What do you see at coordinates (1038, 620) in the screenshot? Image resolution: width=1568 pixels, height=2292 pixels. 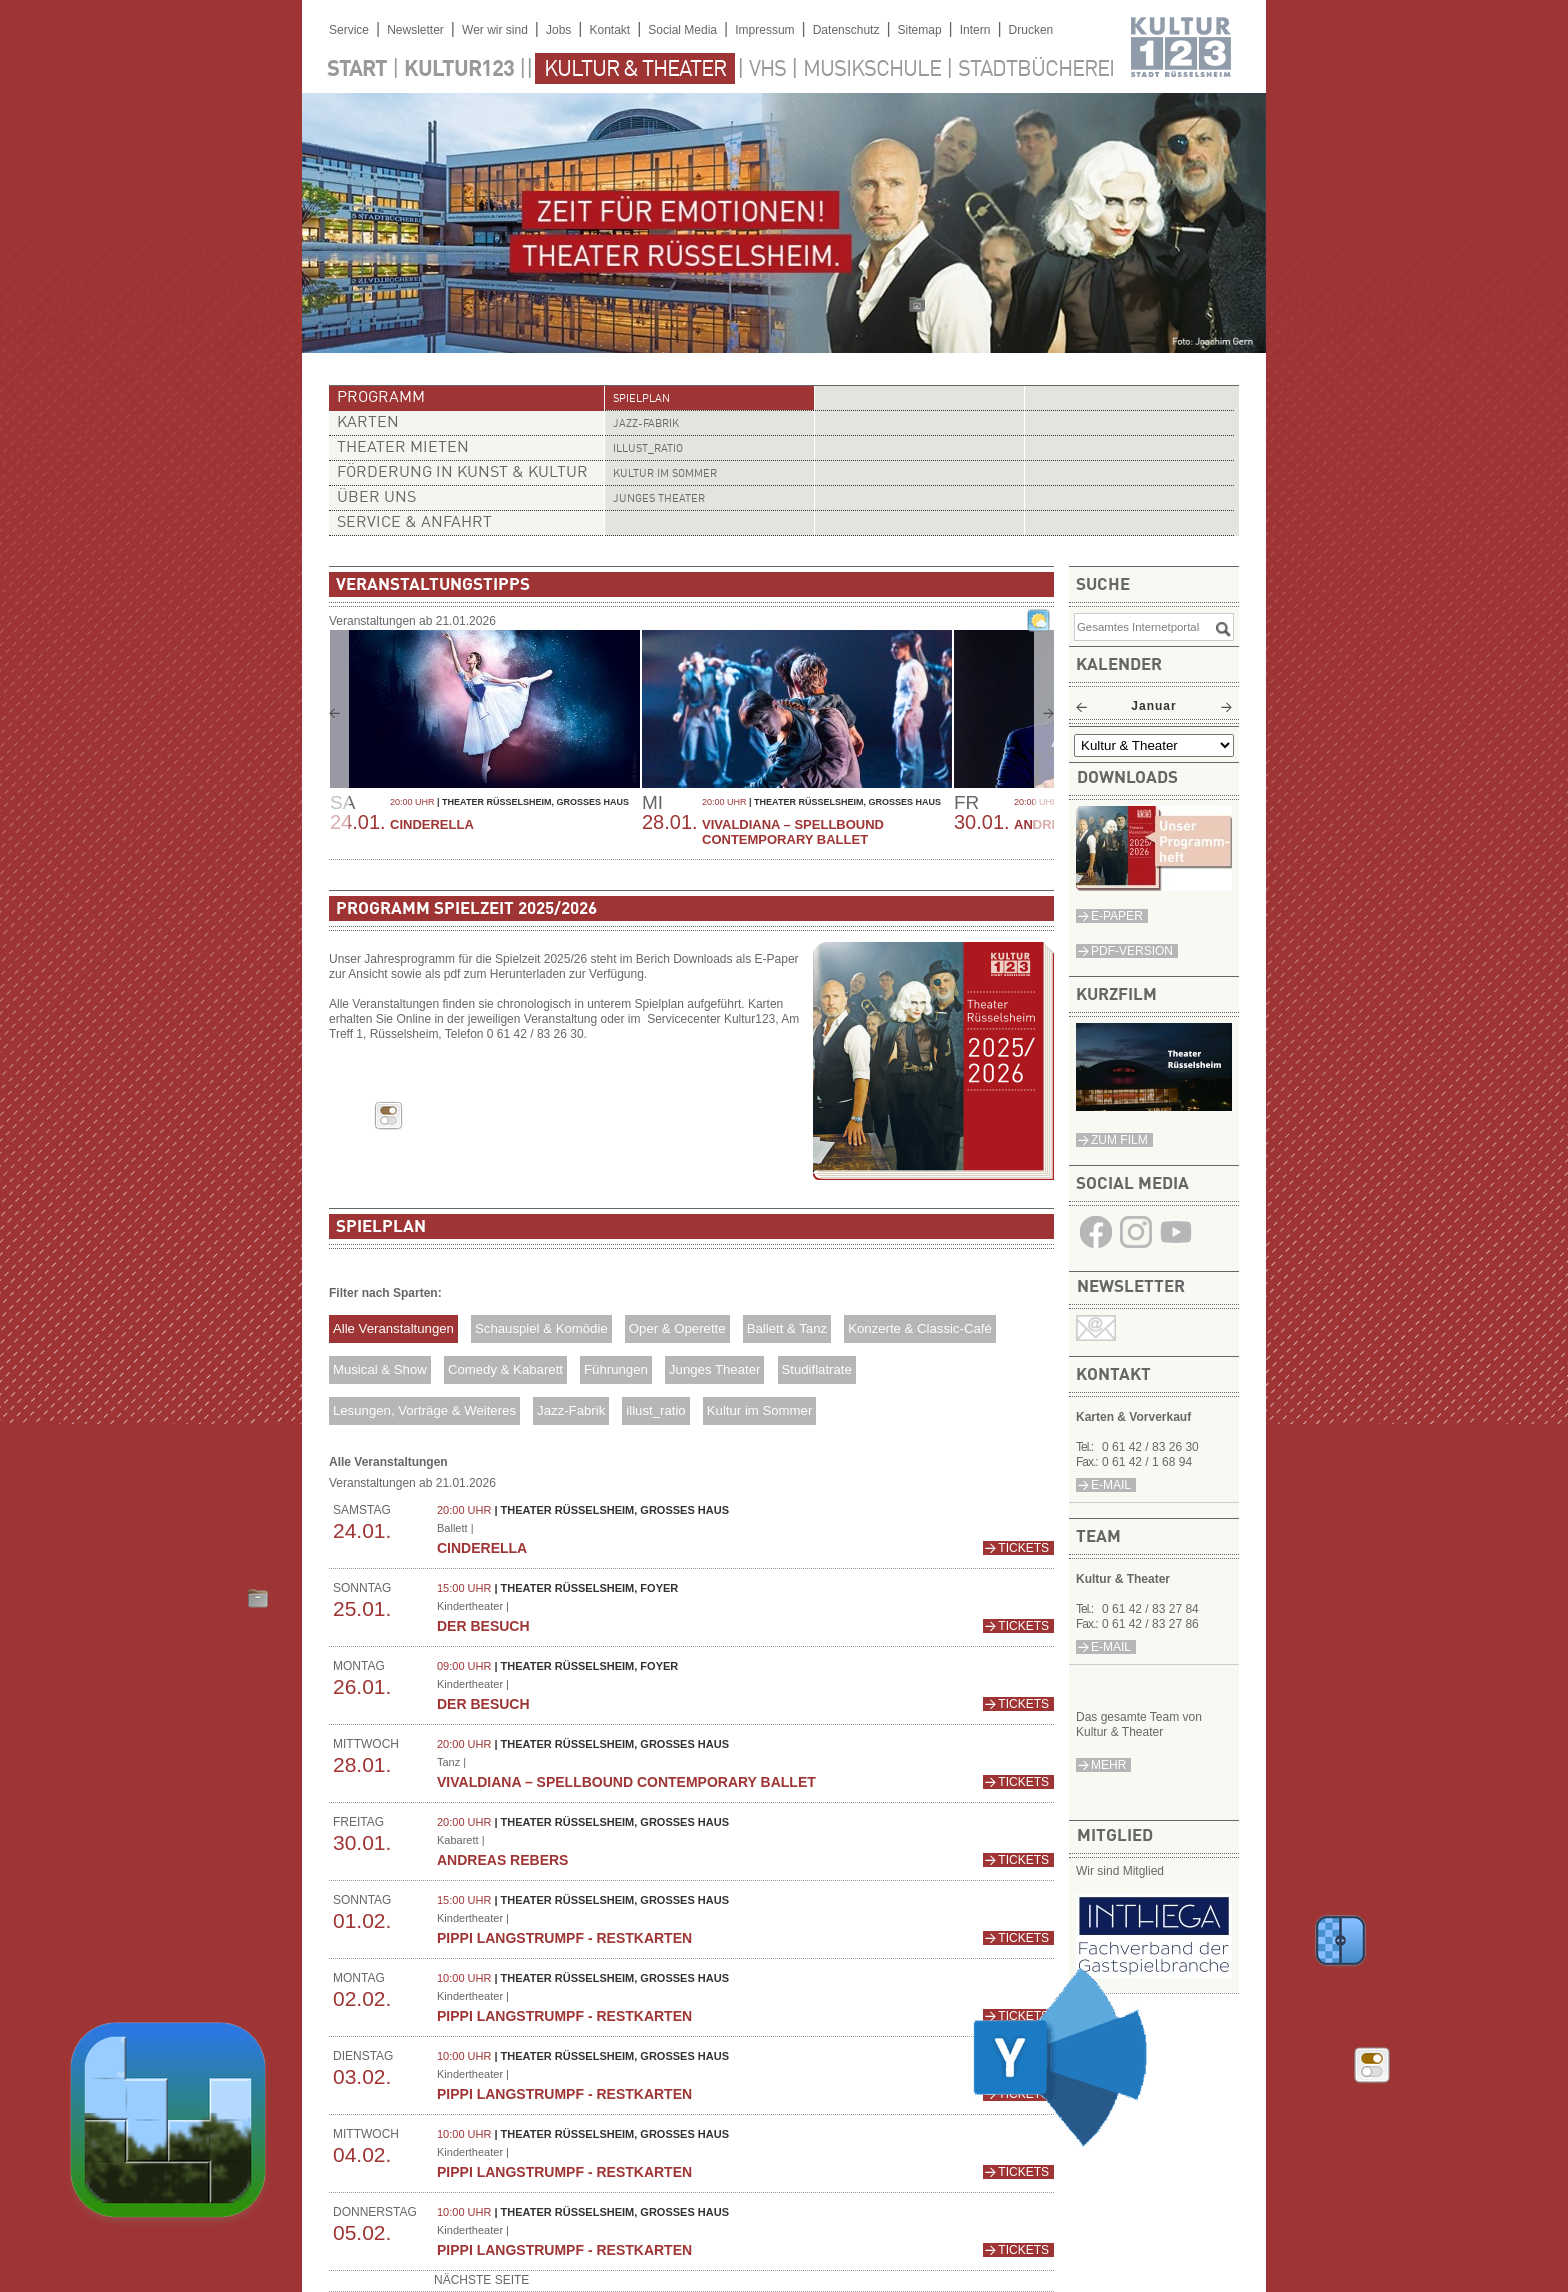 I see `open the weather app` at bounding box center [1038, 620].